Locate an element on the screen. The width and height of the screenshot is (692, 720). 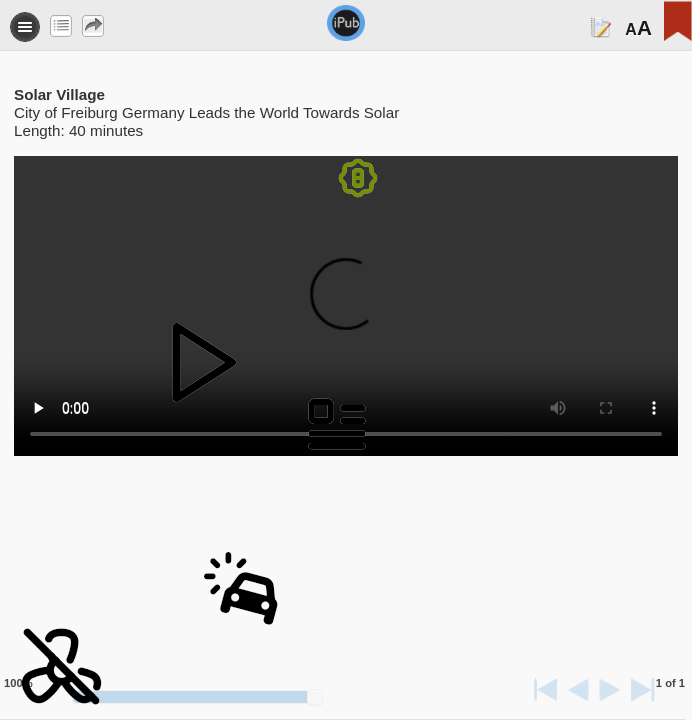
indicates rank or position number 8 is located at coordinates (358, 178).